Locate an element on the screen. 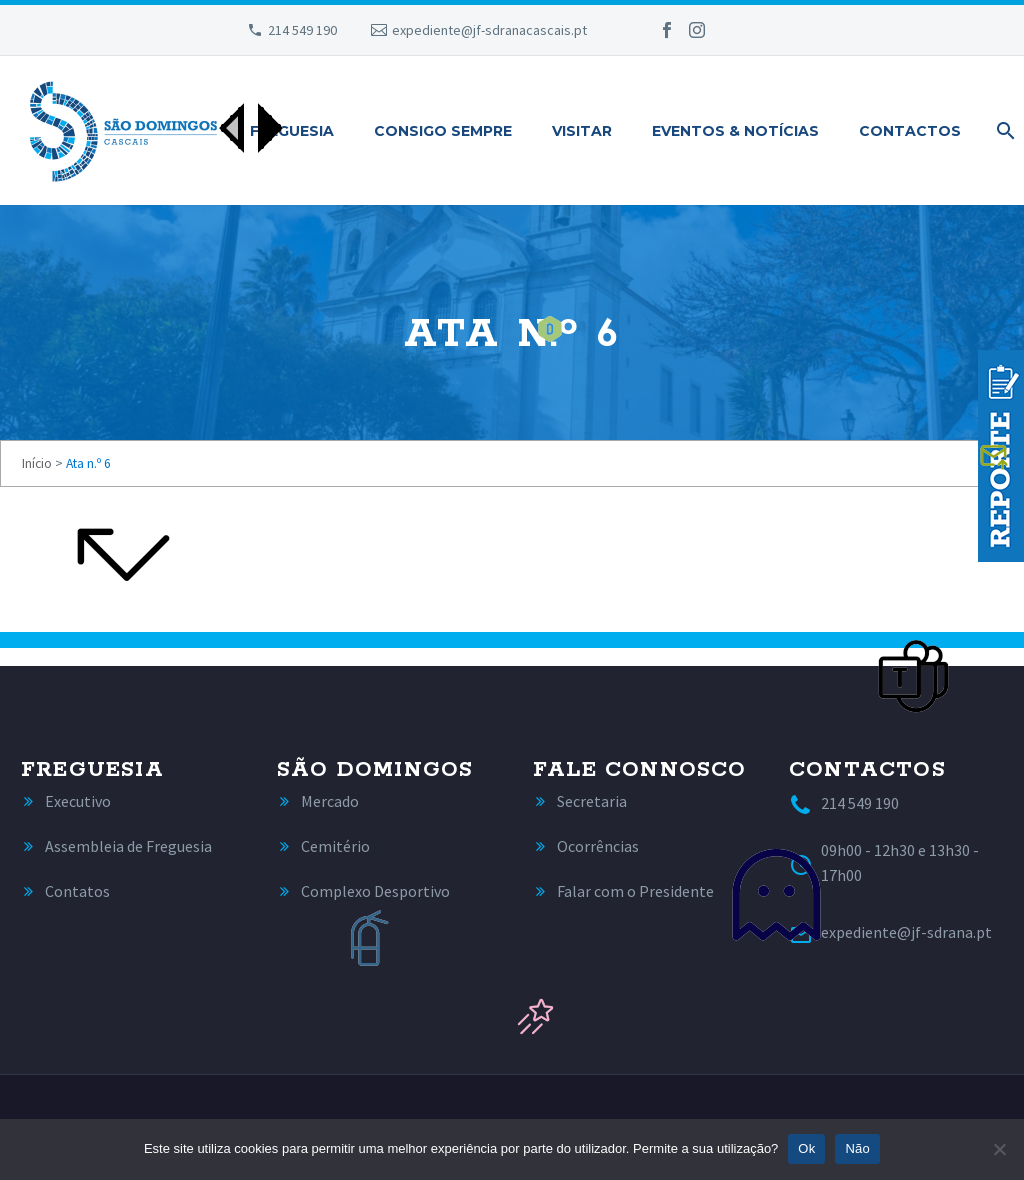 The height and width of the screenshot is (1180, 1024). open microsoft teams is located at coordinates (913, 677).